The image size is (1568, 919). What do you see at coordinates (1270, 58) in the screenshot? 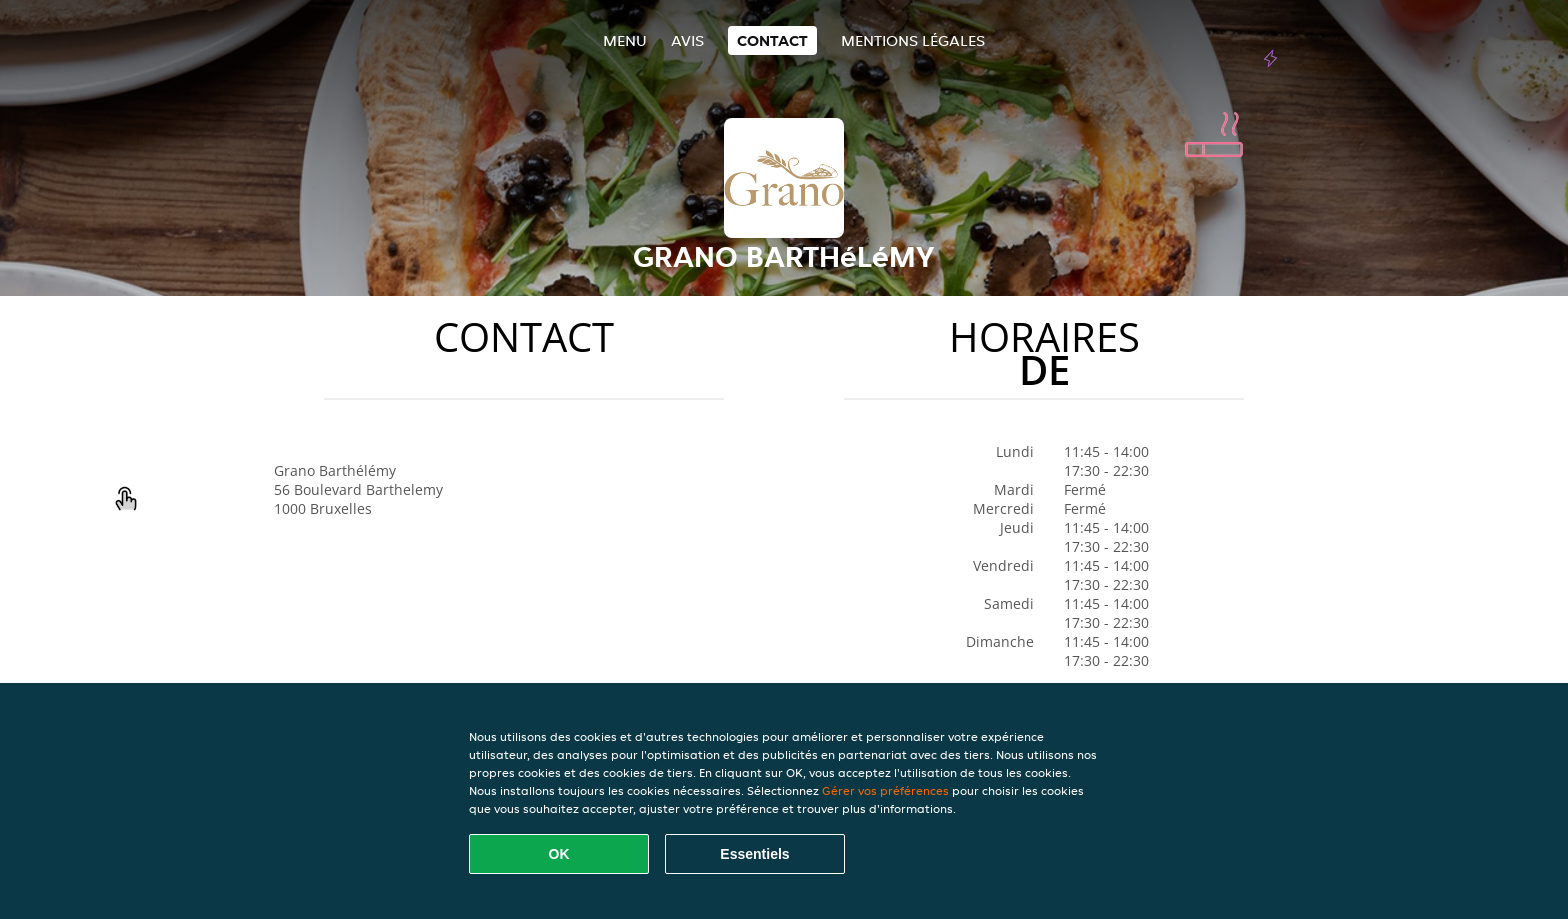
I see `indicates fast or instant action` at bounding box center [1270, 58].